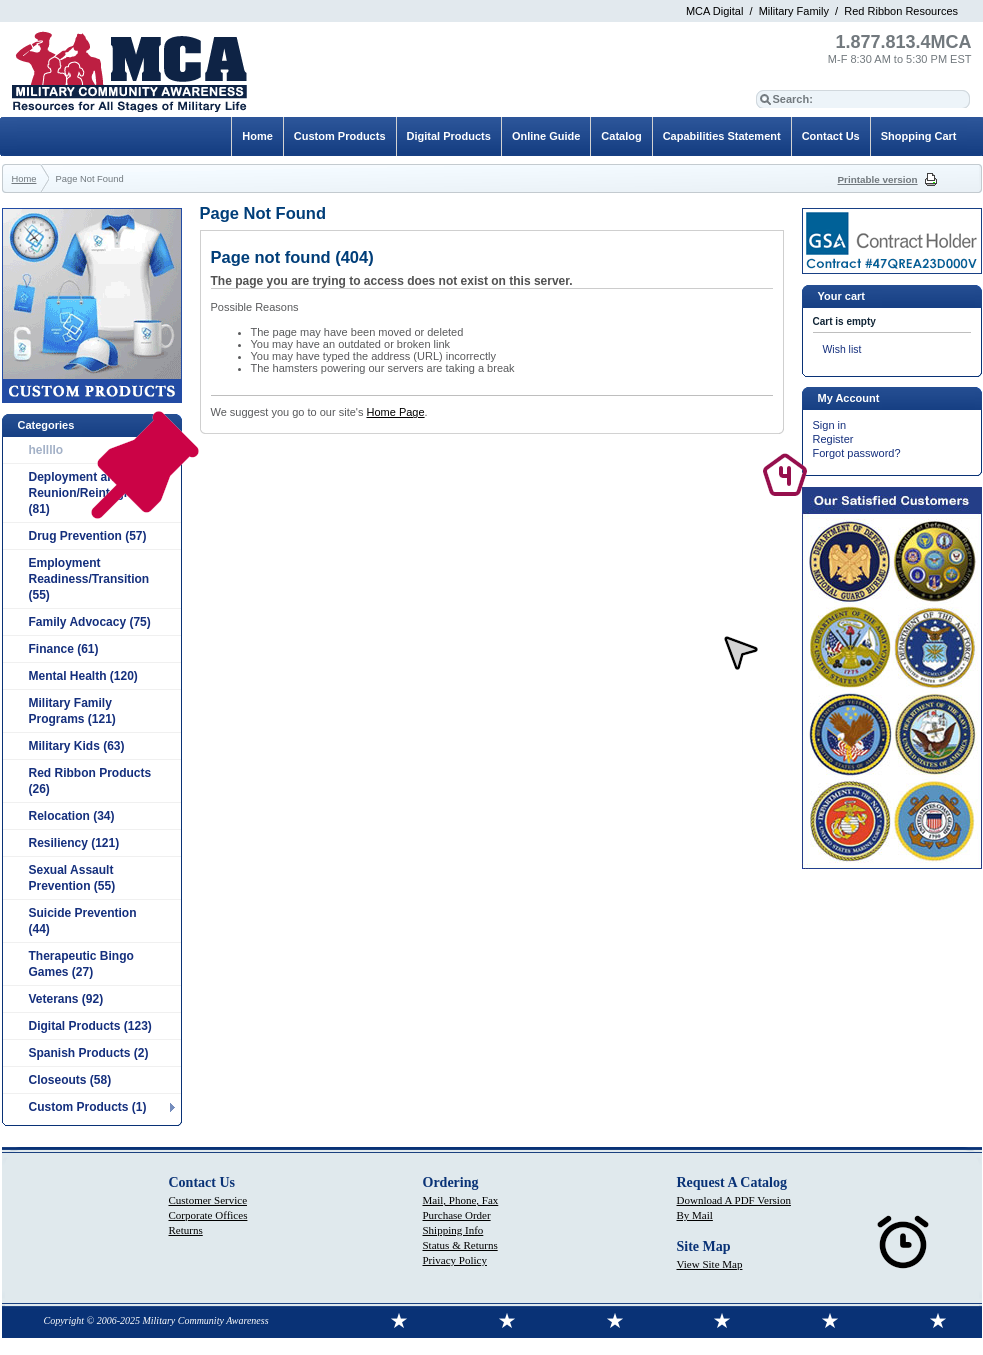 The image size is (983, 1355). What do you see at coordinates (903, 1242) in the screenshot?
I see `set or view alarms` at bounding box center [903, 1242].